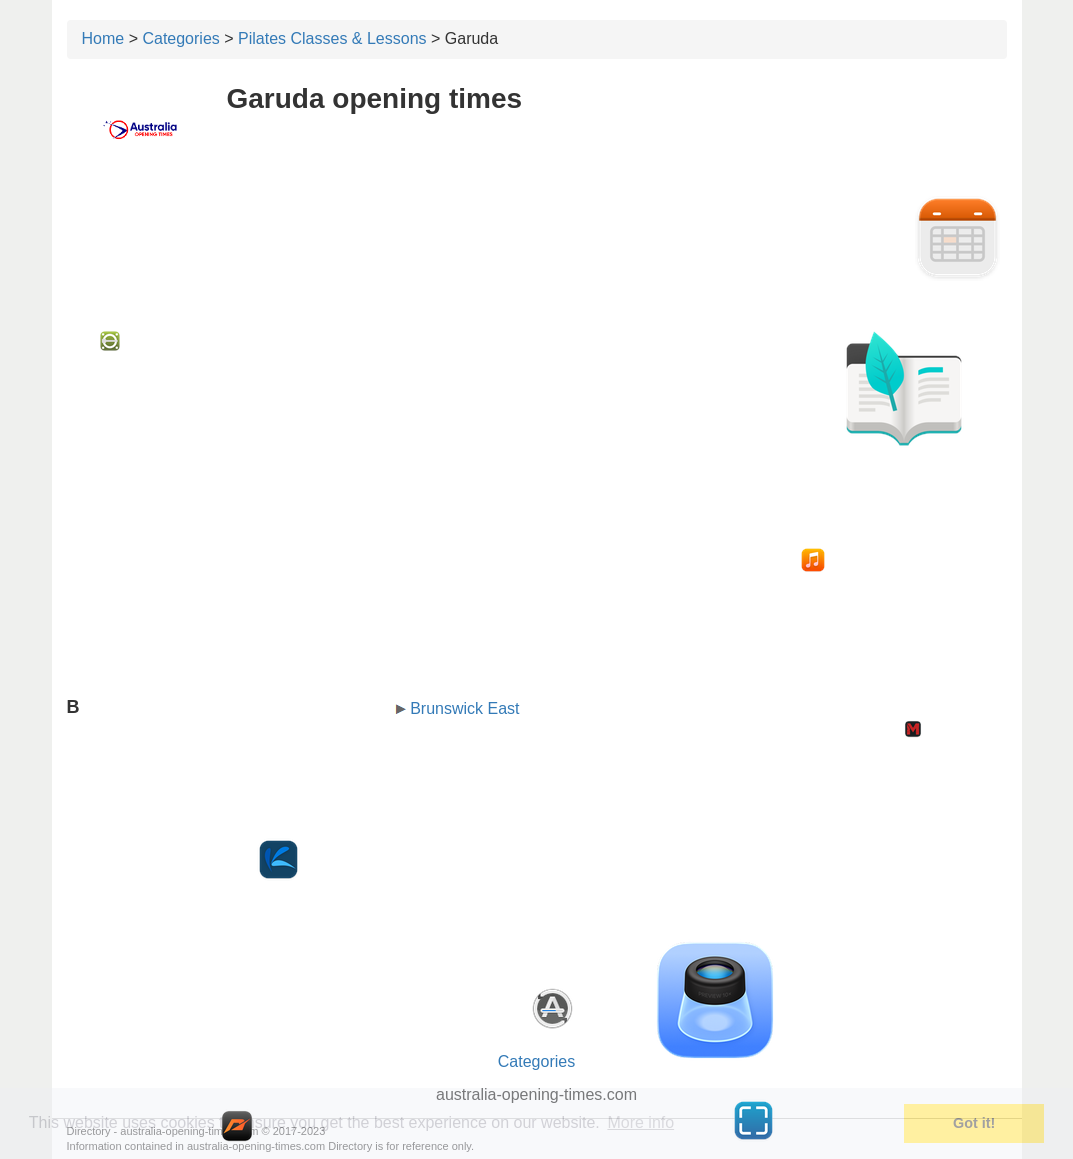  What do you see at coordinates (813, 560) in the screenshot?
I see `open google play music app` at bounding box center [813, 560].